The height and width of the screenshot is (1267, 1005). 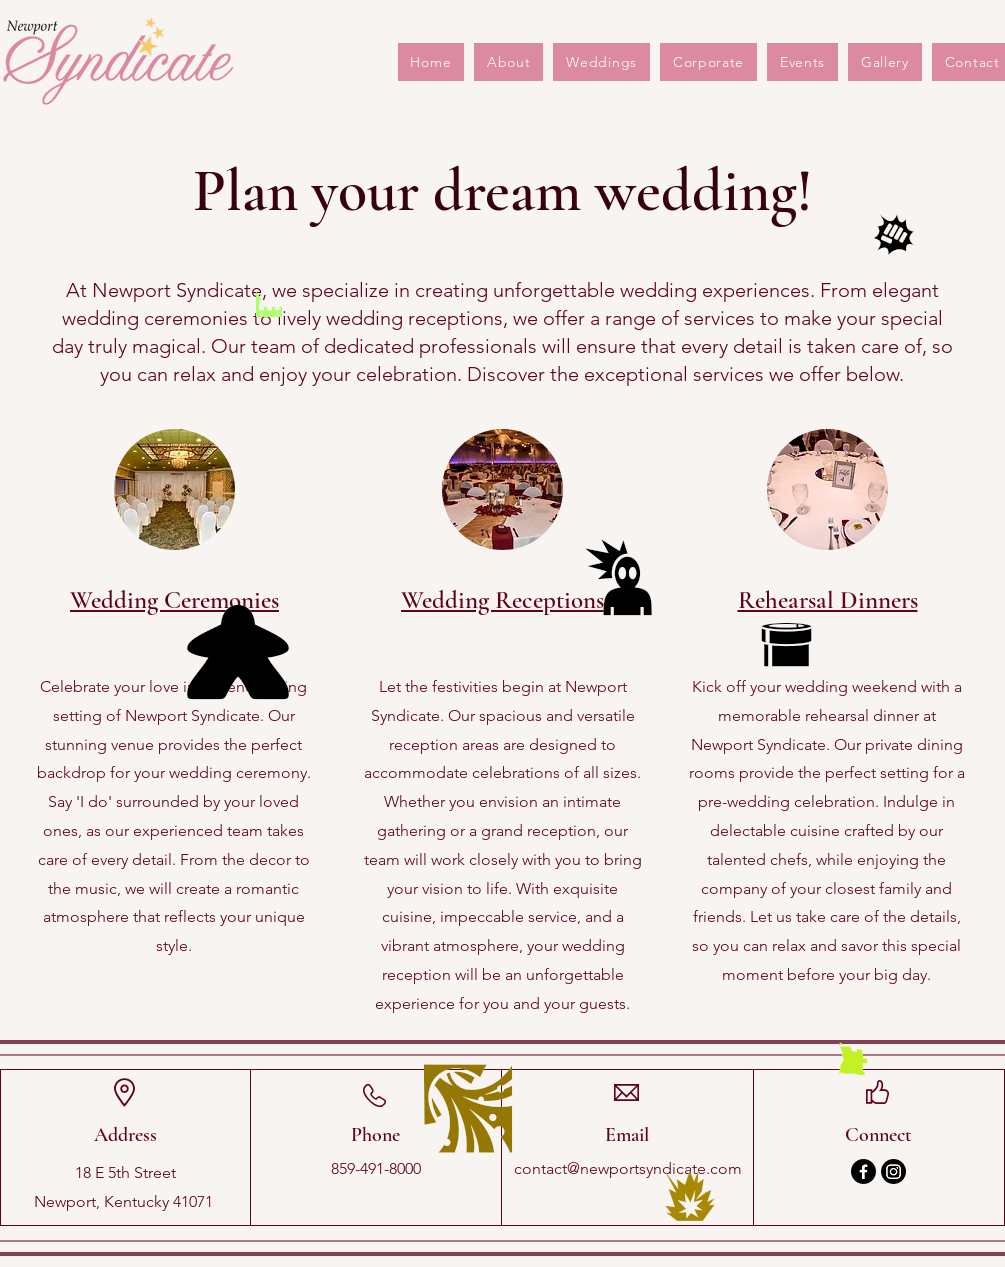 What do you see at coordinates (689, 1195) in the screenshot?
I see `indicates screen damage or impact effect` at bounding box center [689, 1195].